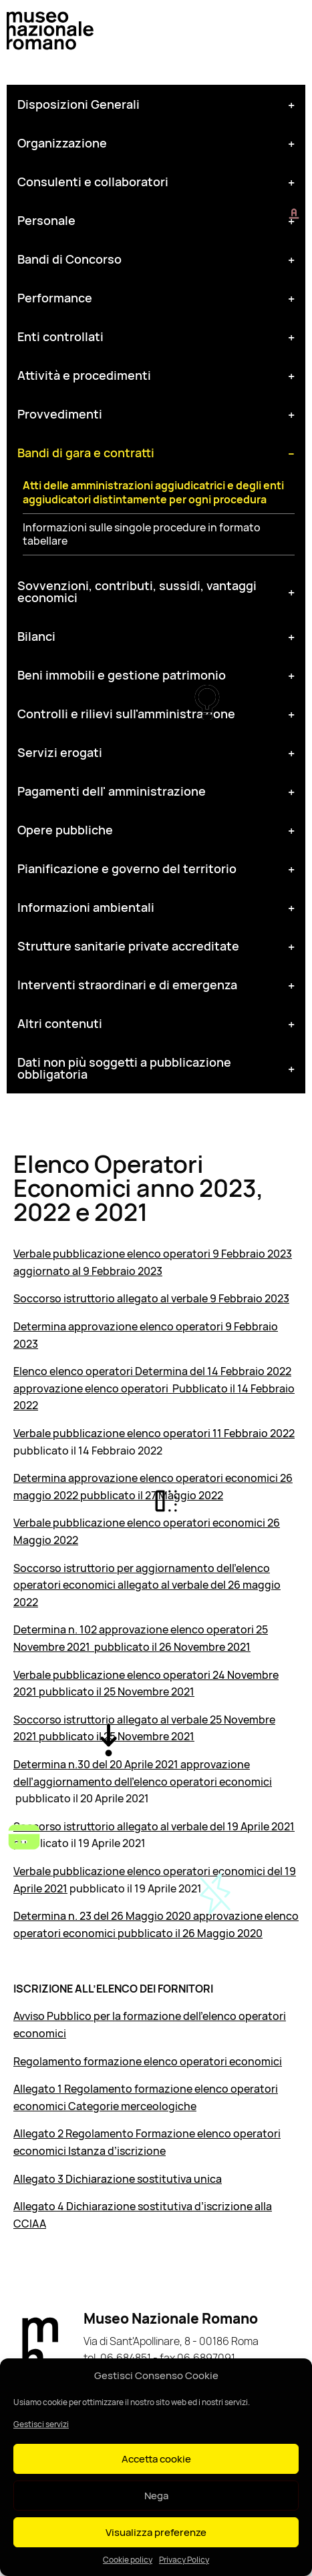 Image resolution: width=312 pixels, height=2576 pixels. I want to click on align selected element to the left, so click(166, 1501).